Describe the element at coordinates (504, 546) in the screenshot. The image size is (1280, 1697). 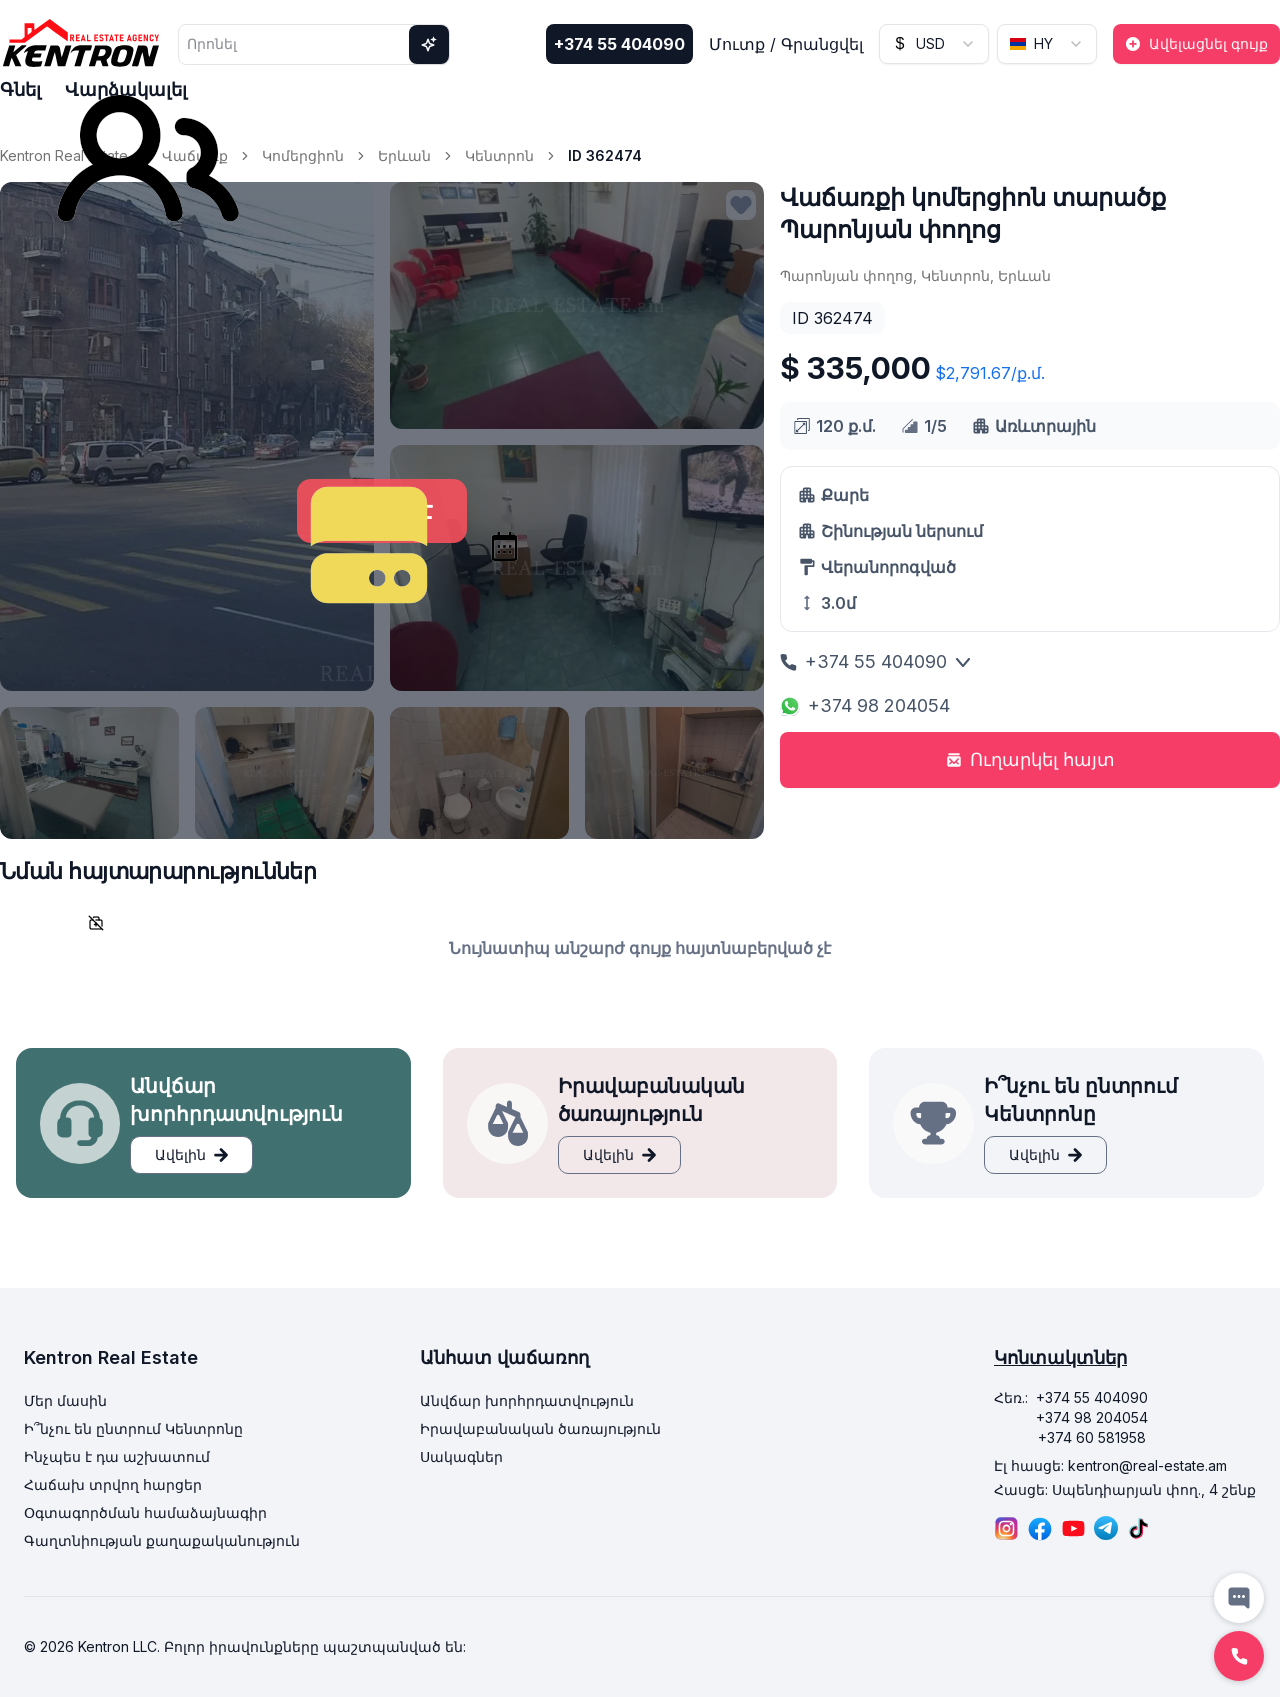
I see `view calendar or schedule` at that location.